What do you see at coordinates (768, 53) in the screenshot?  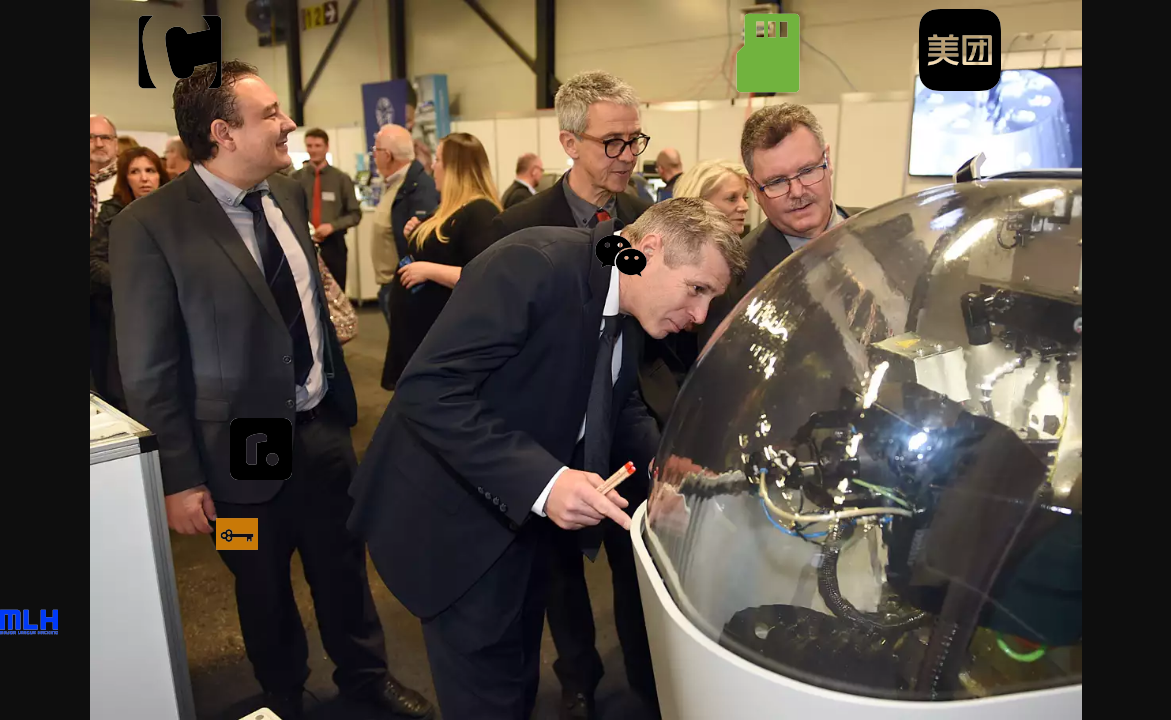 I see `access external storage settings` at bounding box center [768, 53].